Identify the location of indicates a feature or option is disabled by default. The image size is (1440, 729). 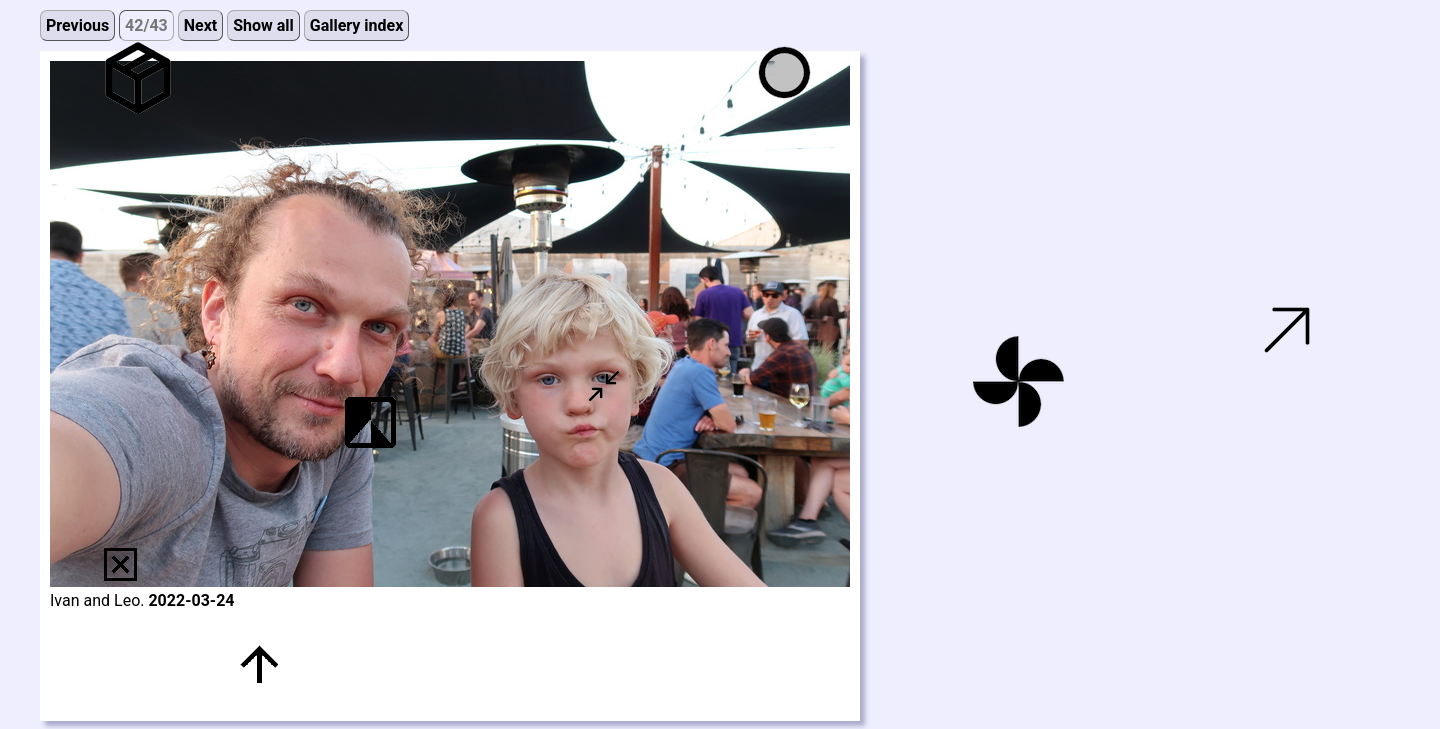
(120, 564).